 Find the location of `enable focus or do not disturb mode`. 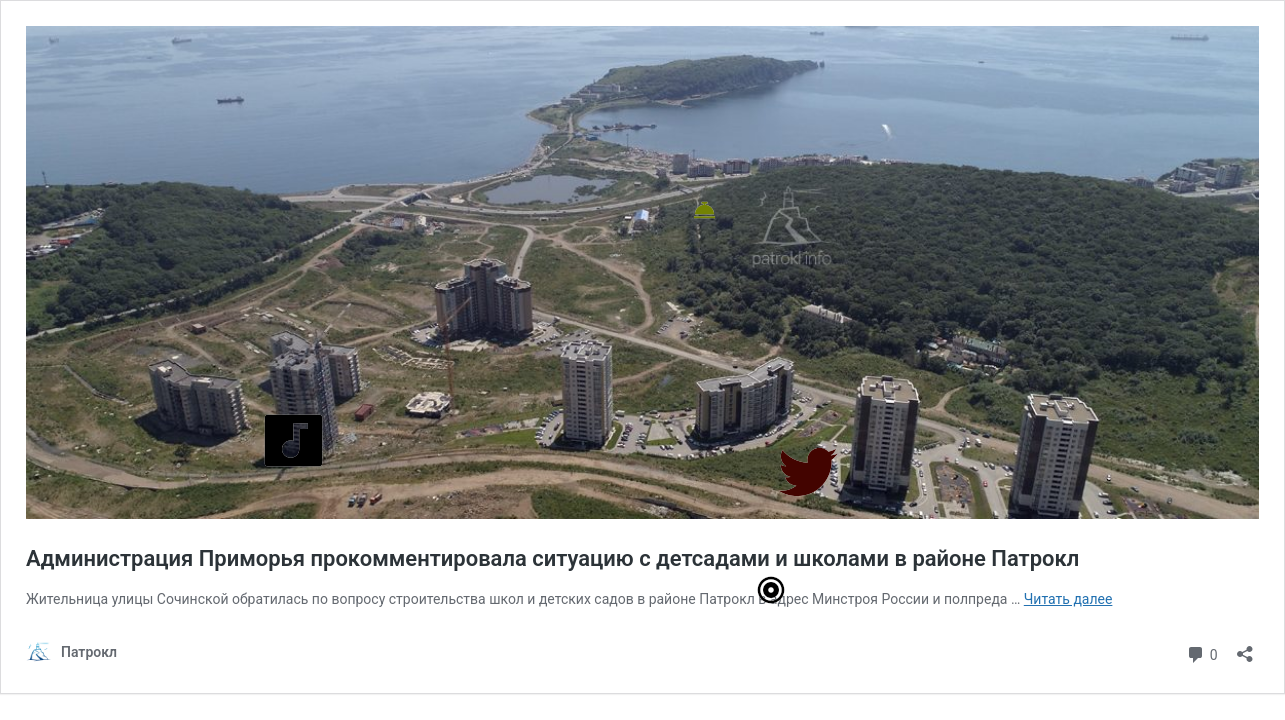

enable focus or do not disturb mode is located at coordinates (771, 590).